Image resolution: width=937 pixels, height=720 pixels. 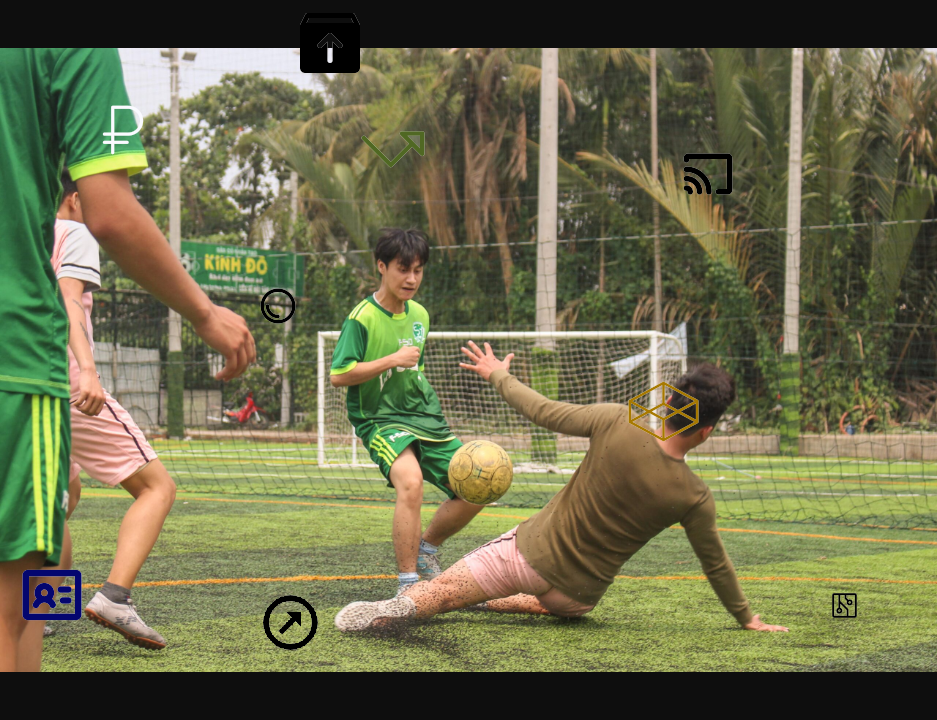 What do you see at coordinates (708, 174) in the screenshot?
I see `cast your screen to another device` at bounding box center [708, 174].